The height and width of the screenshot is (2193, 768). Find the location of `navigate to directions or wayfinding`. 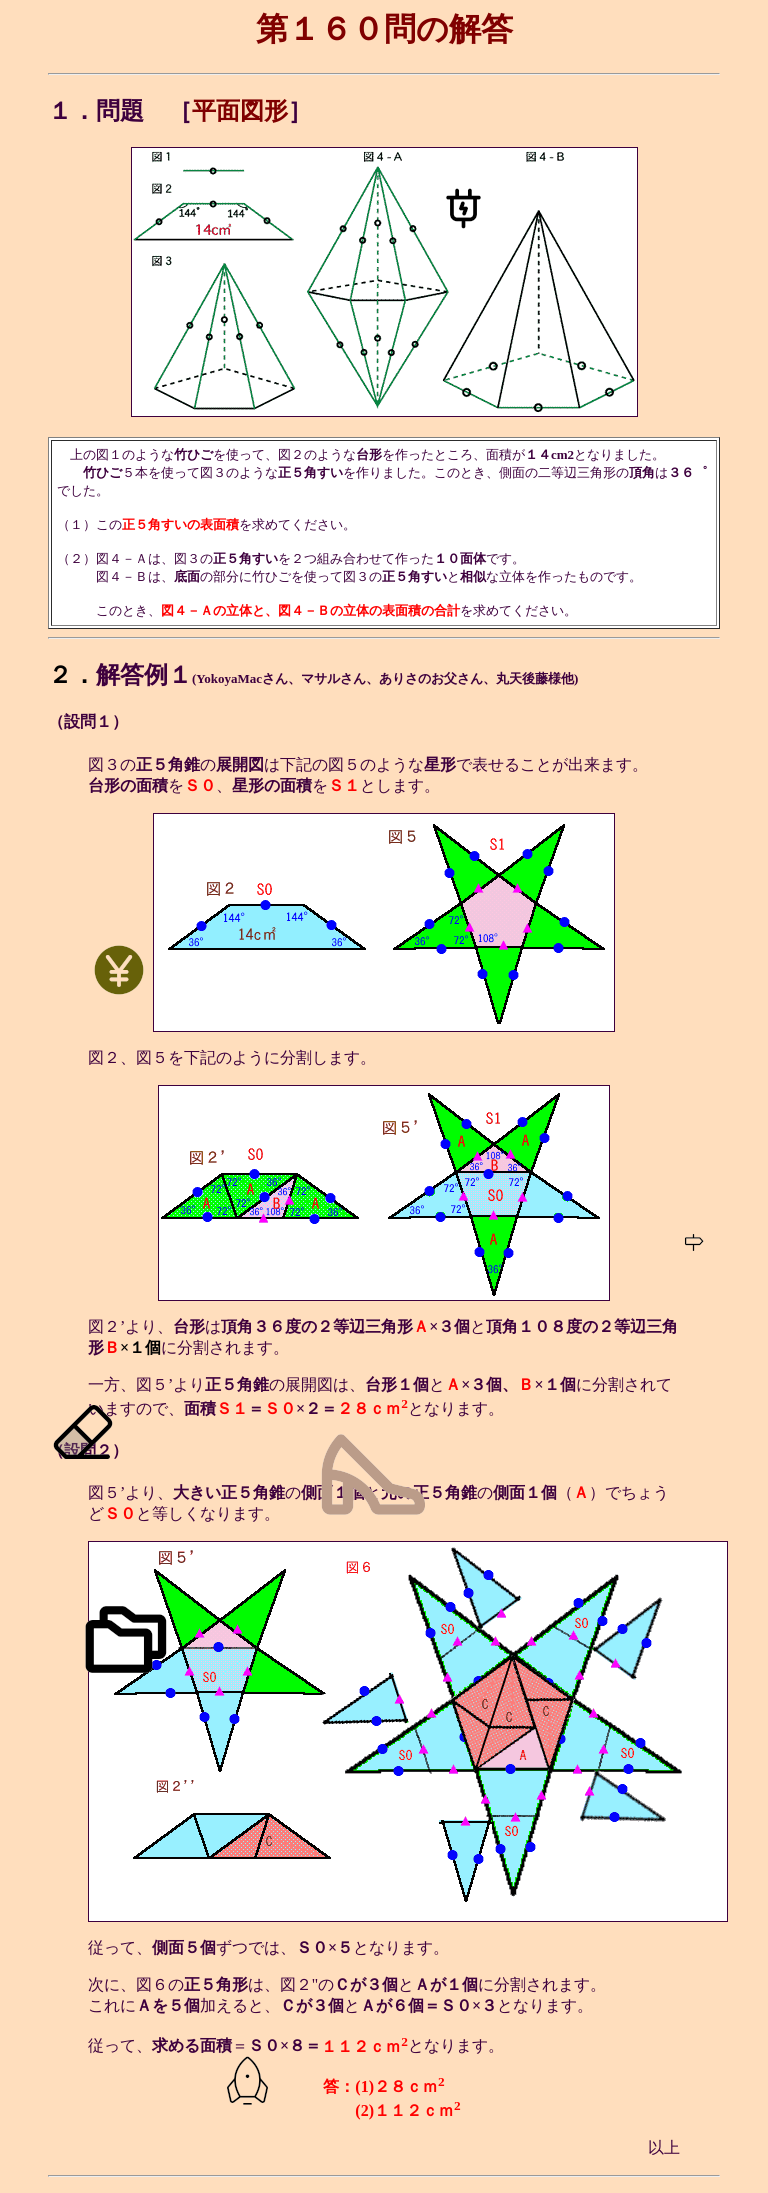

navigate to directions or wayfinding is located at coordinates (693, 1242).